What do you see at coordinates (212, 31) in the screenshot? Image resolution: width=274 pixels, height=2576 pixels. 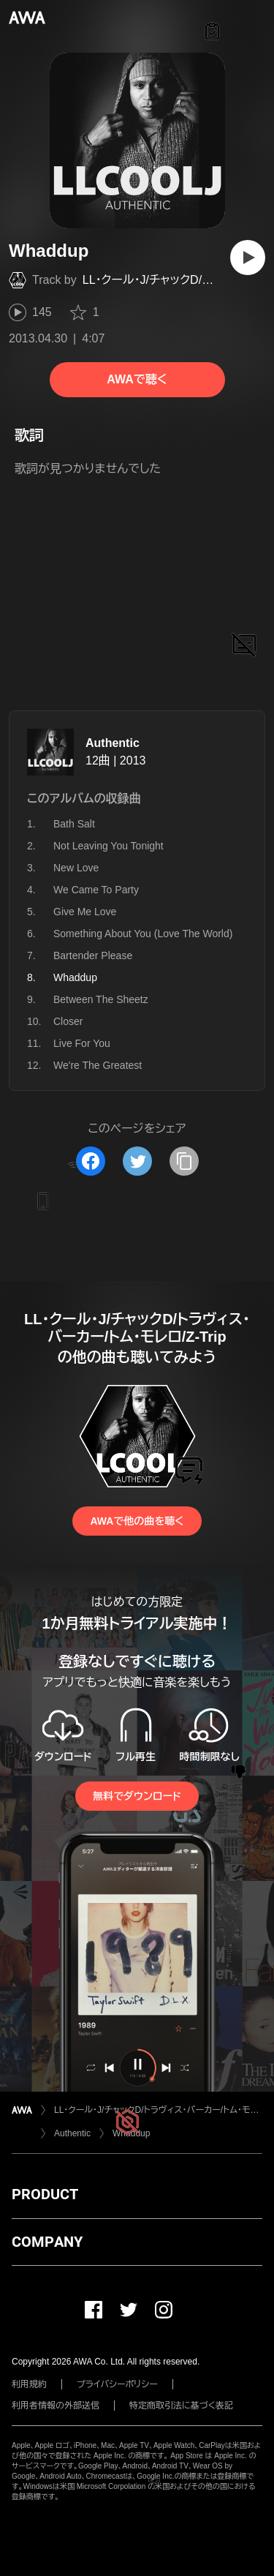 I see `mark task as complete` at bounding box center [212, 31].